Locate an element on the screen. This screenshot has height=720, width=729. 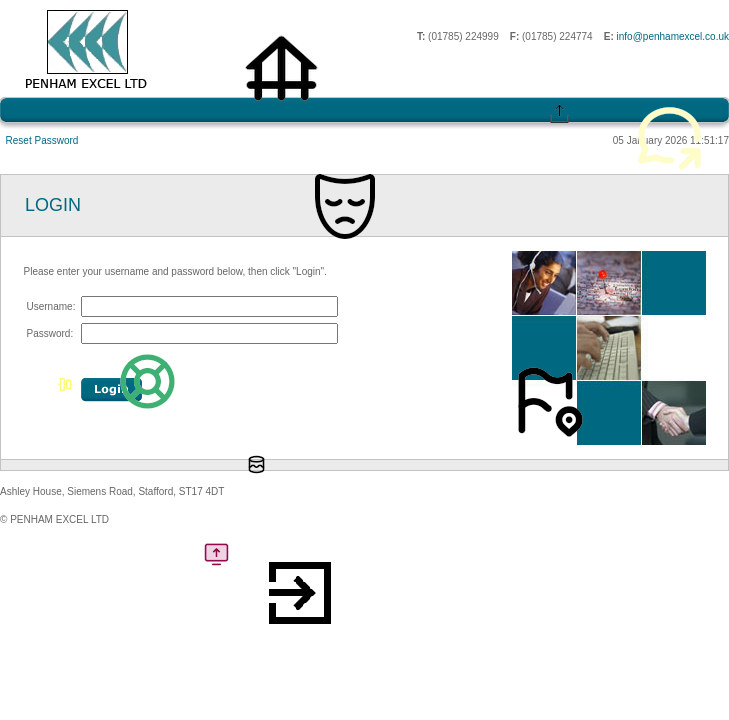
mark or flag a location on the map is located at coordinates (545, 399).